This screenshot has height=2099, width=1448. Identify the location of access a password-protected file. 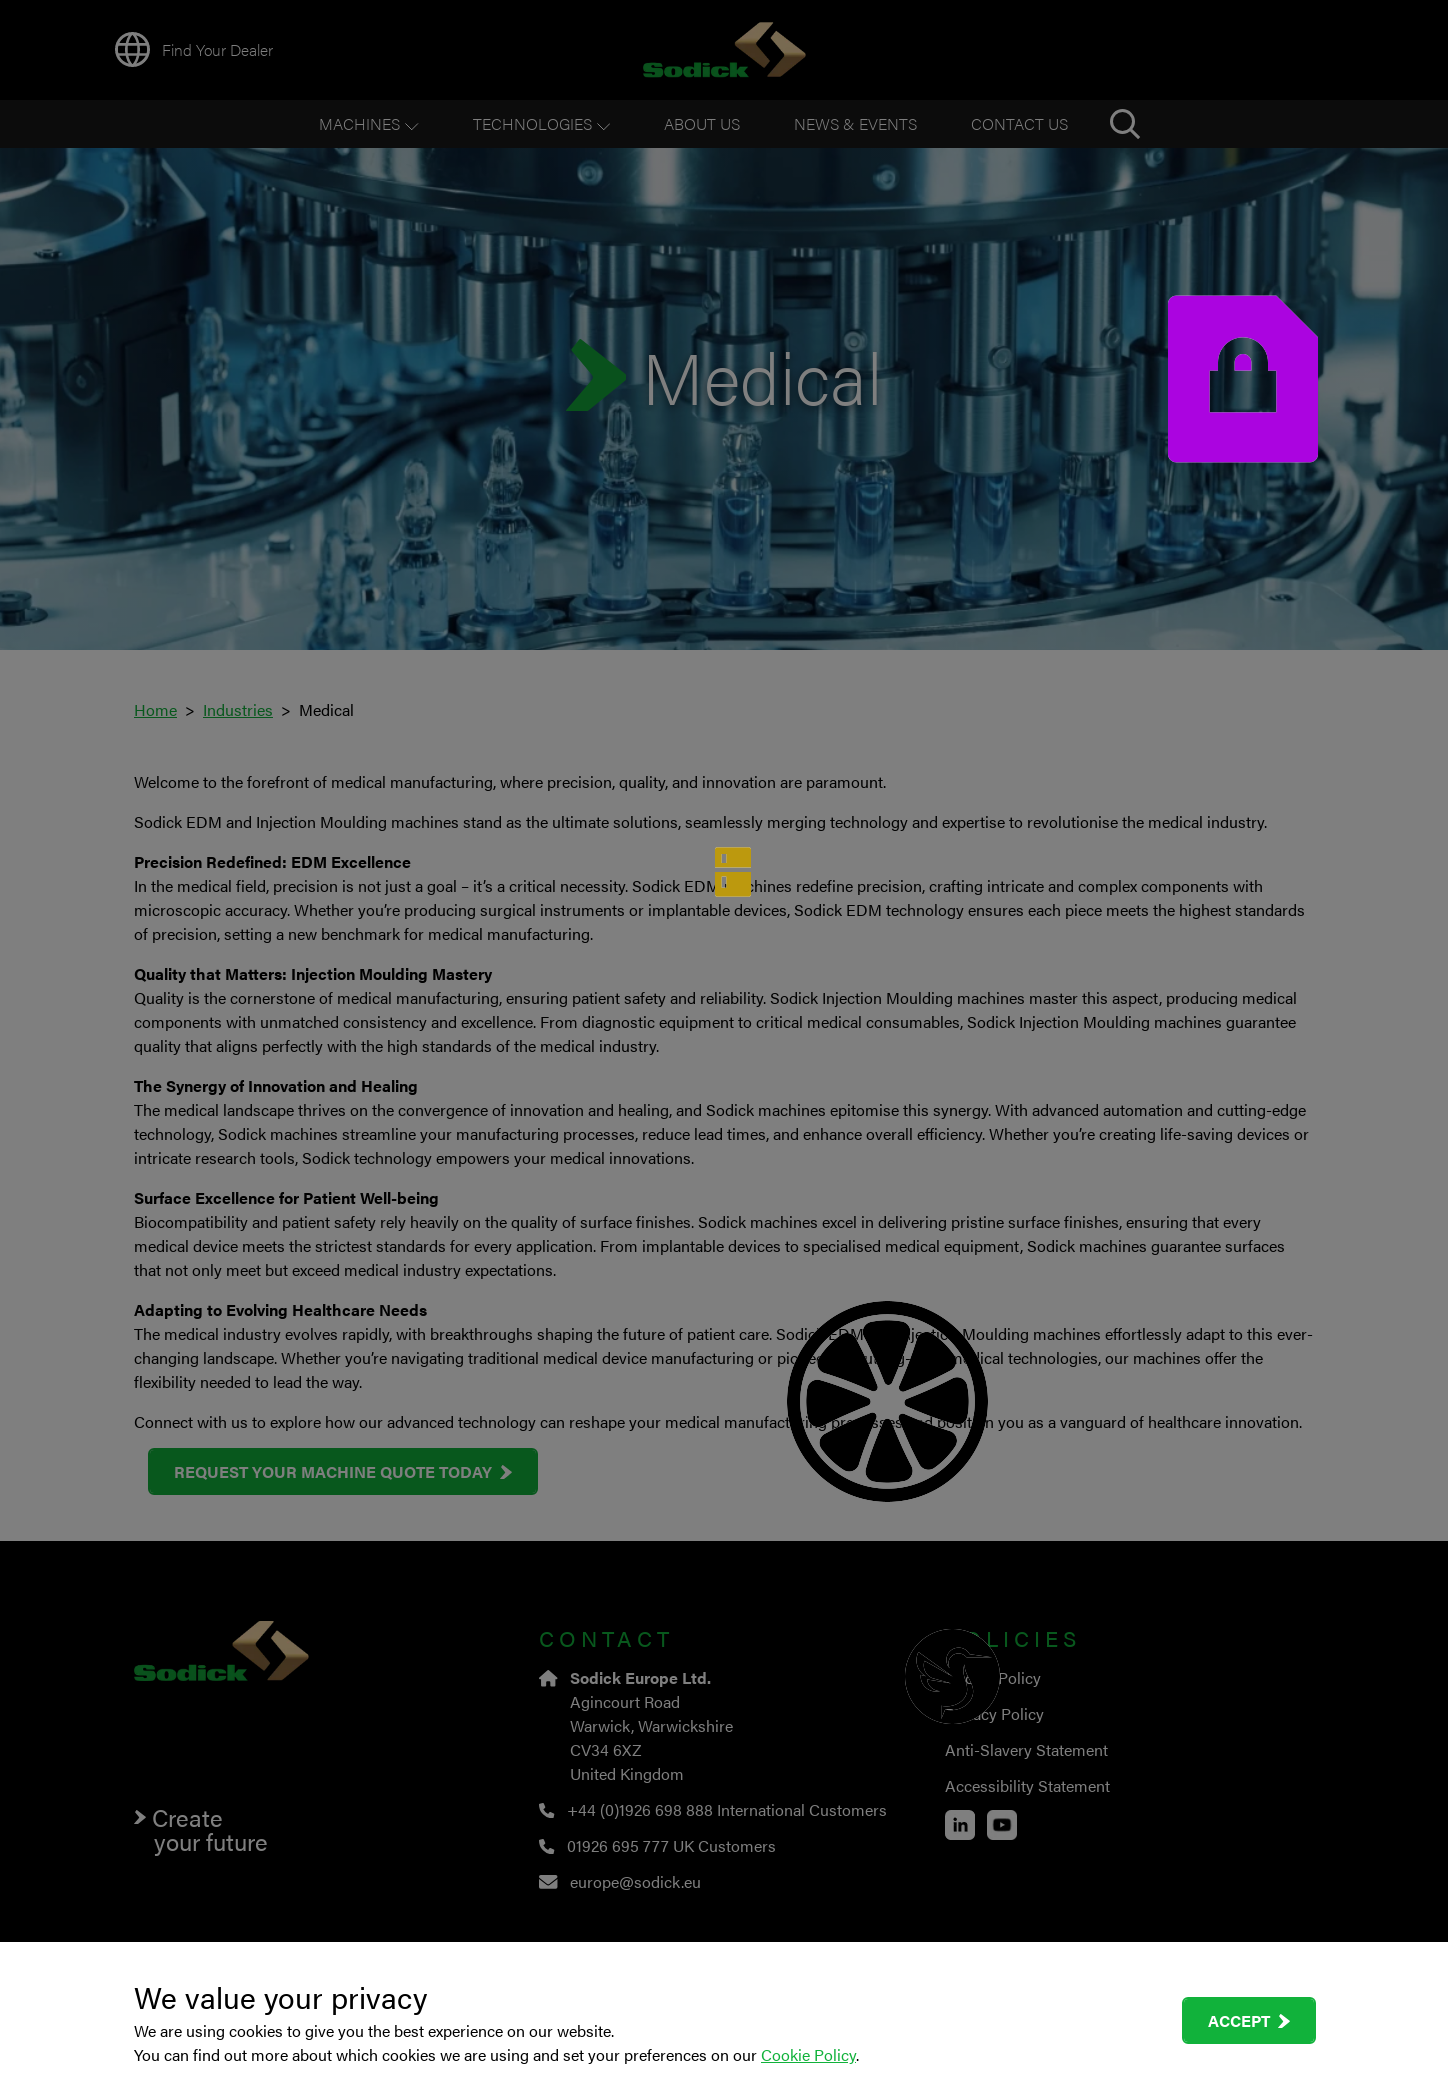
(1243, 379).